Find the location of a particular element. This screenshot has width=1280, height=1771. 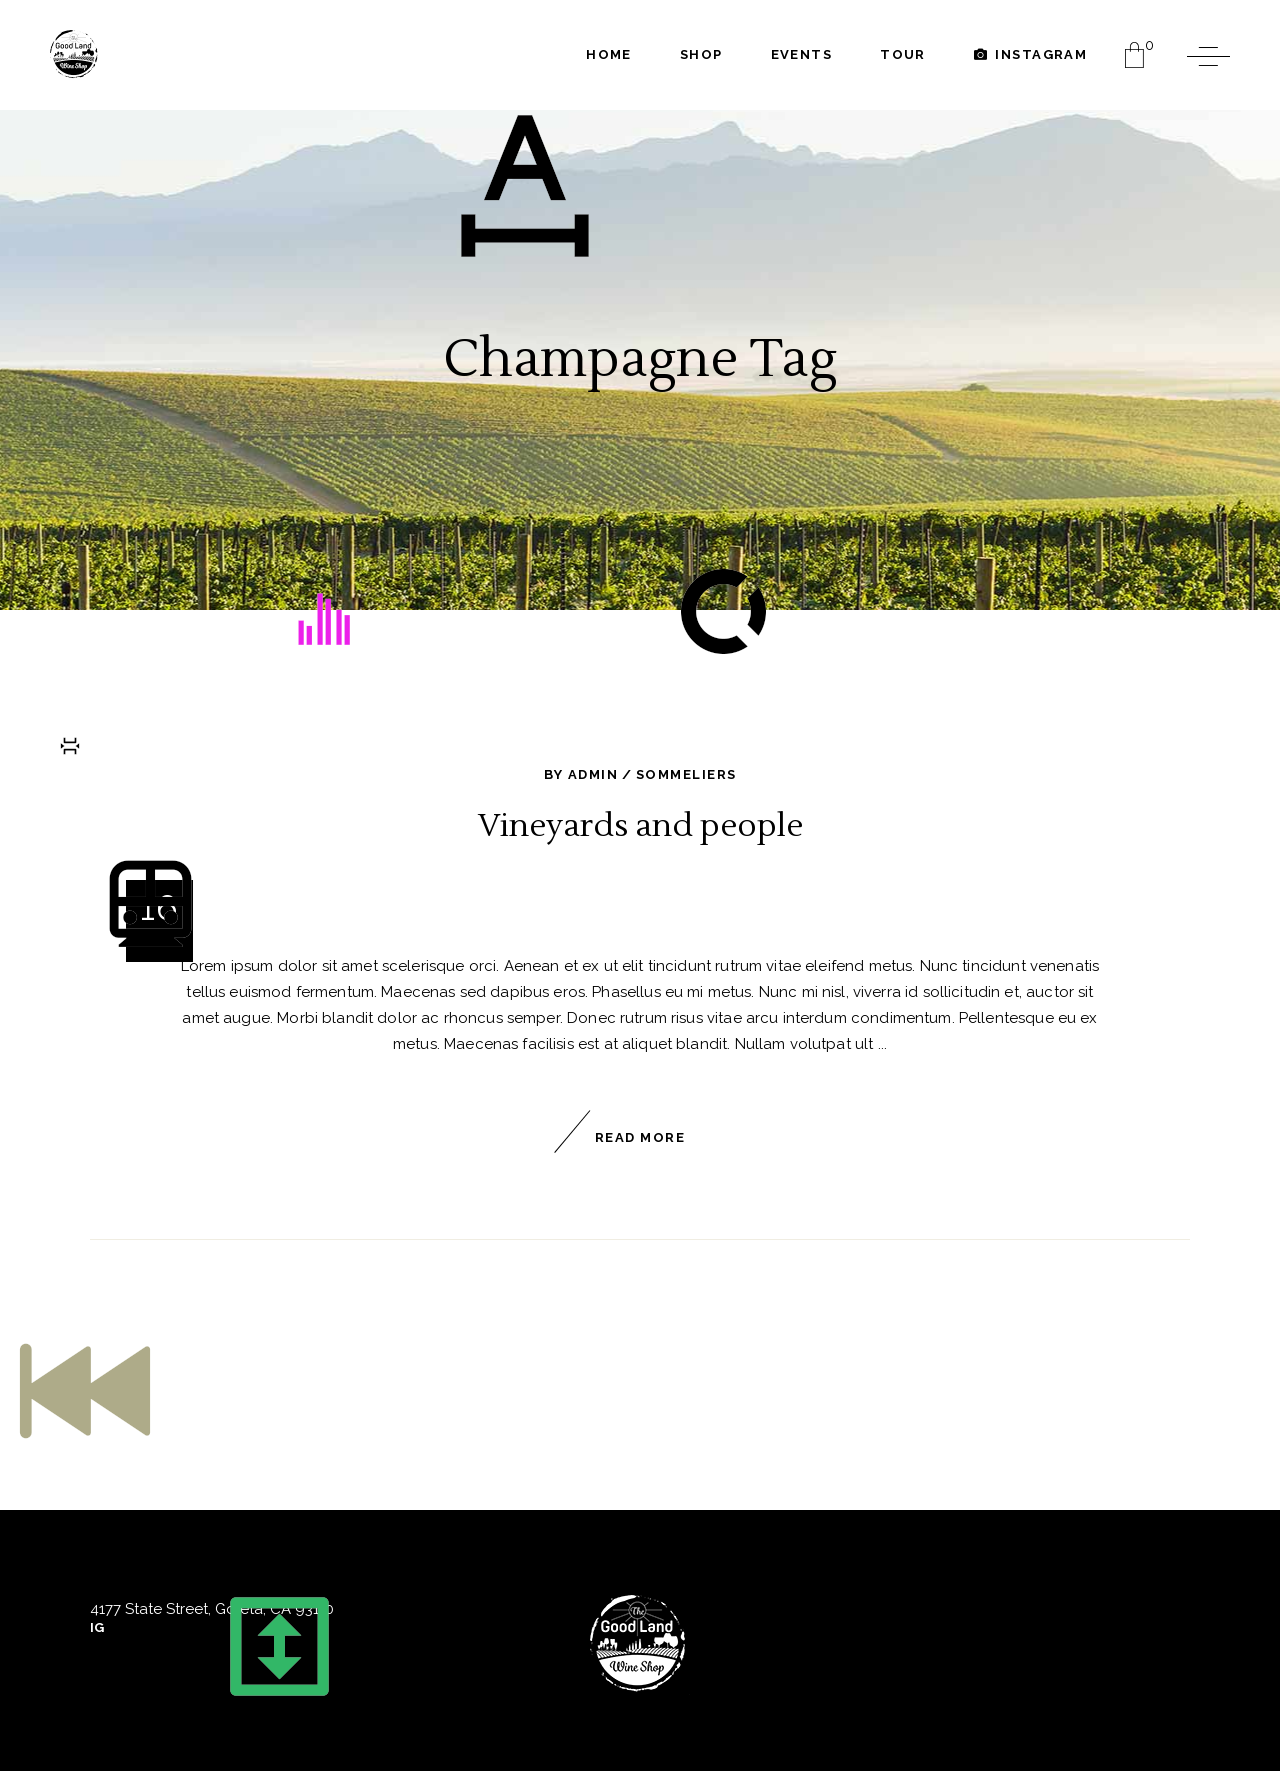

skip to the beginning of the track is located at coordinates (85, 1391).